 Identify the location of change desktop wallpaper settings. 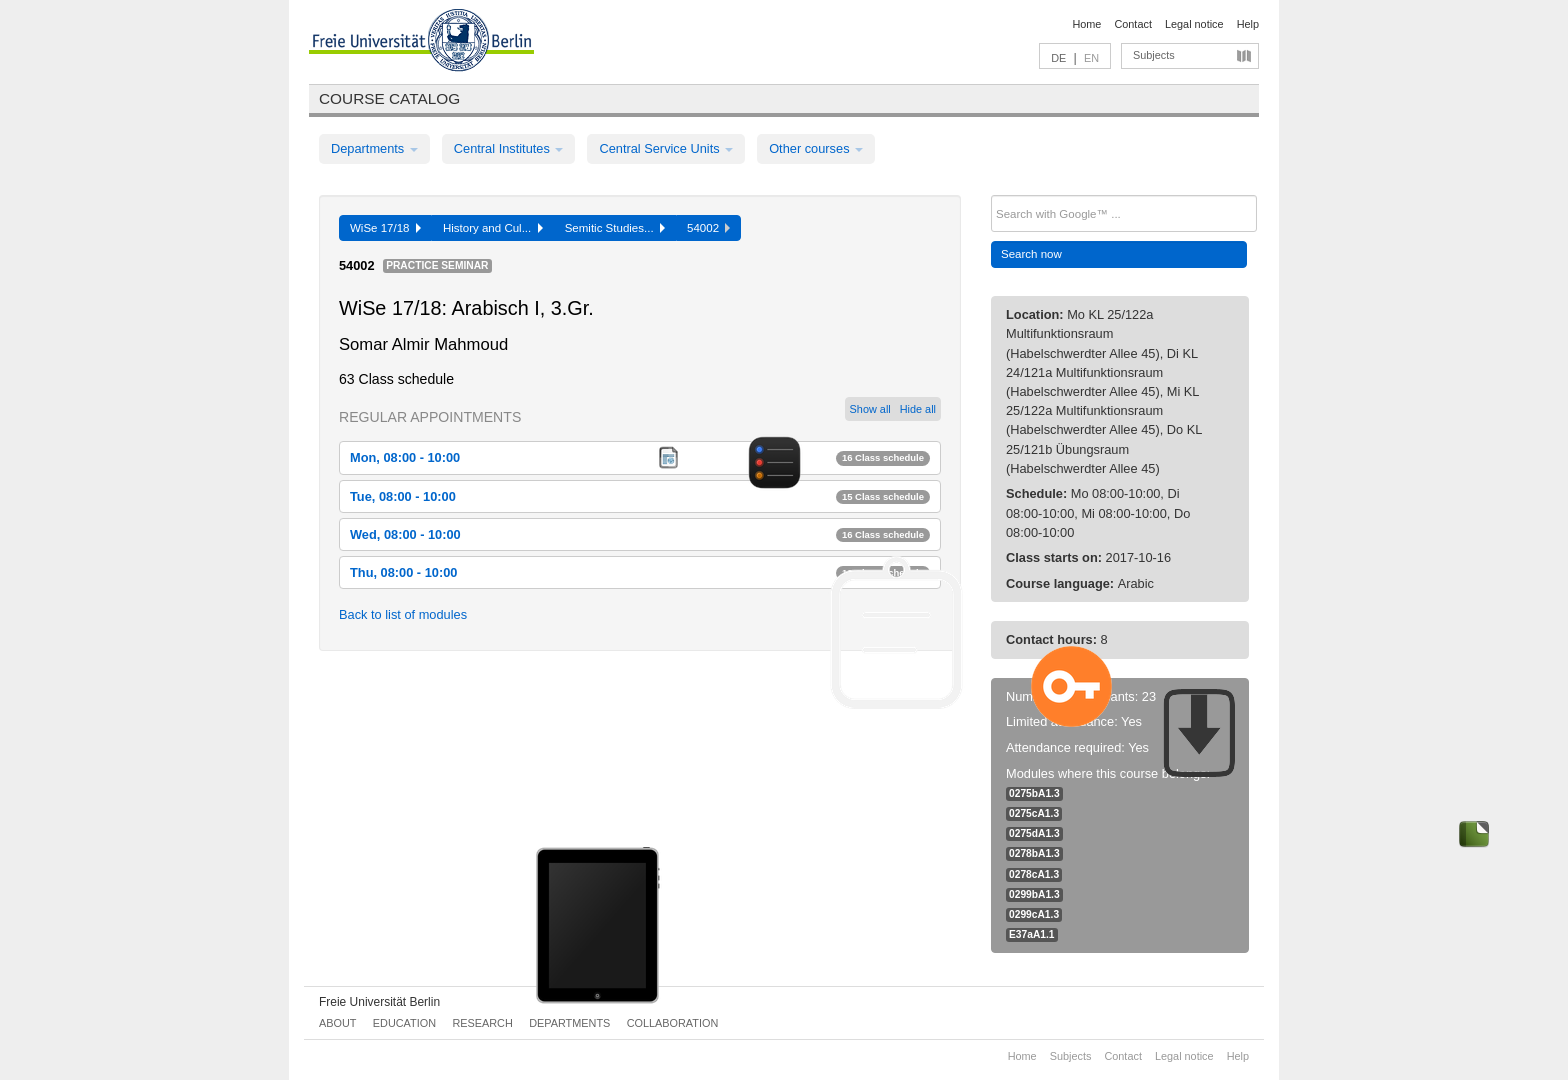
(1474, 833).